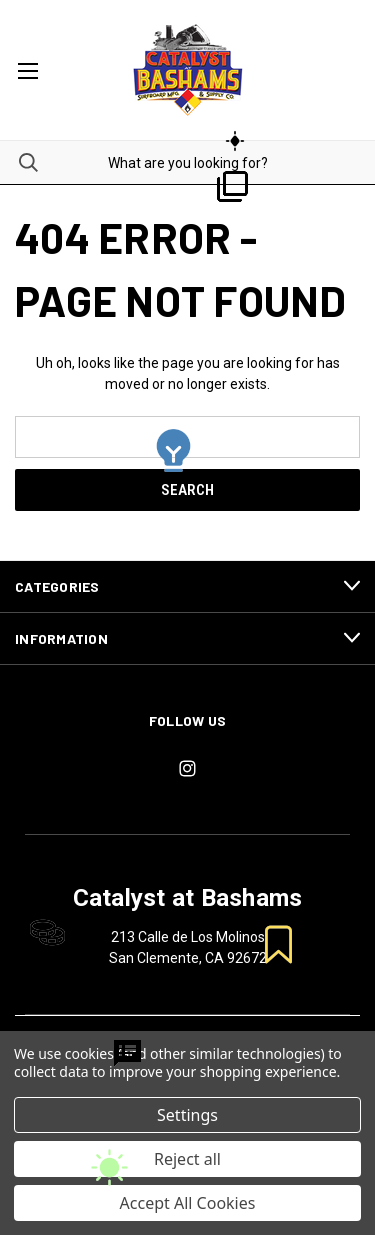 Image resolution: width=375 pixels, height=1235 pixels. Describe the element at coordinates (278, 944) in the screenshot. I see `save this item for later` at that location.